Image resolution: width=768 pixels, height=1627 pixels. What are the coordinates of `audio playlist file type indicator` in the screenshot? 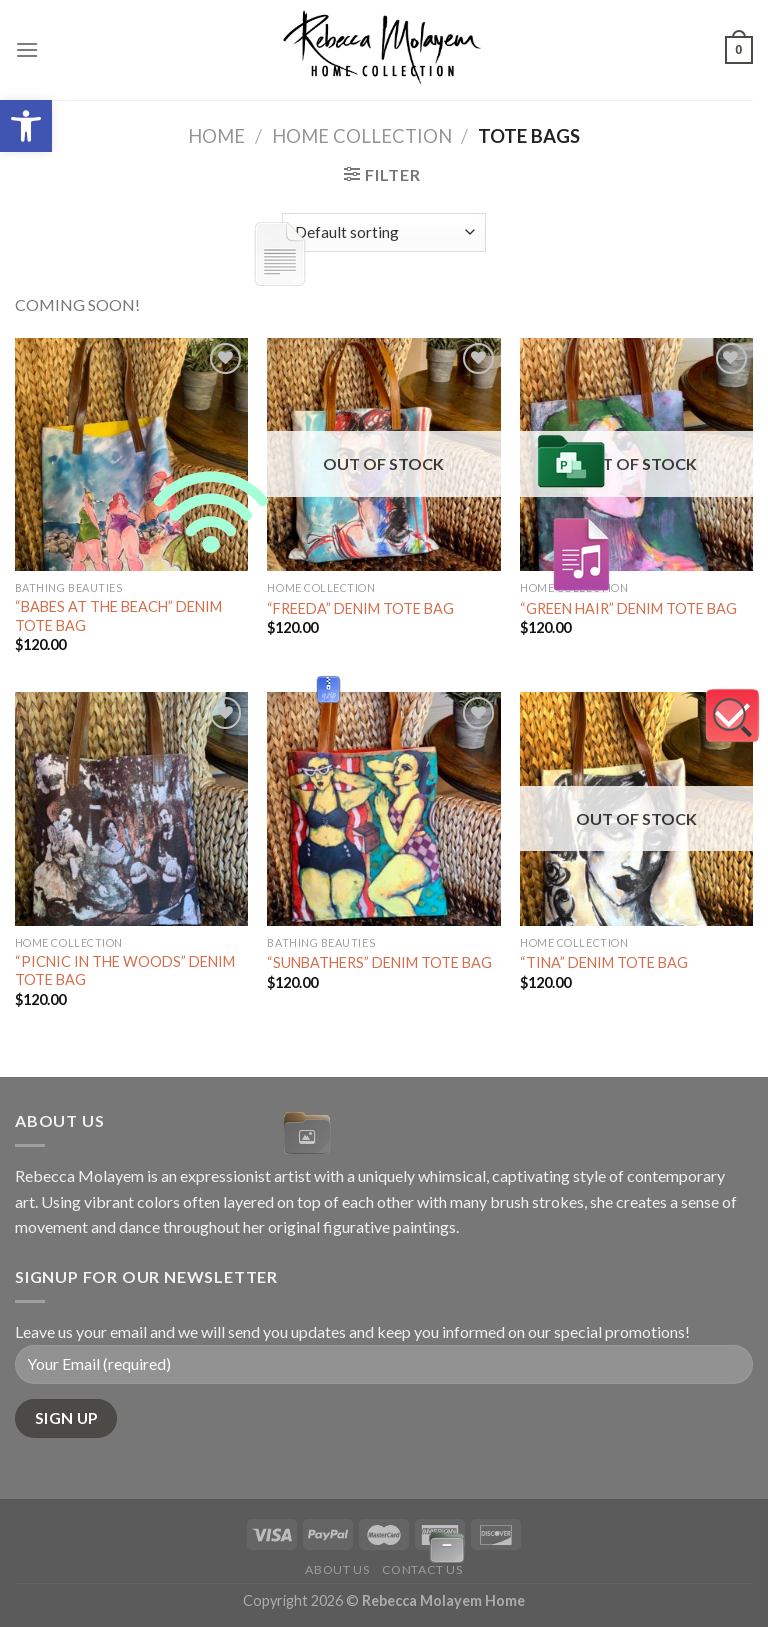 It's located at (581, 554).